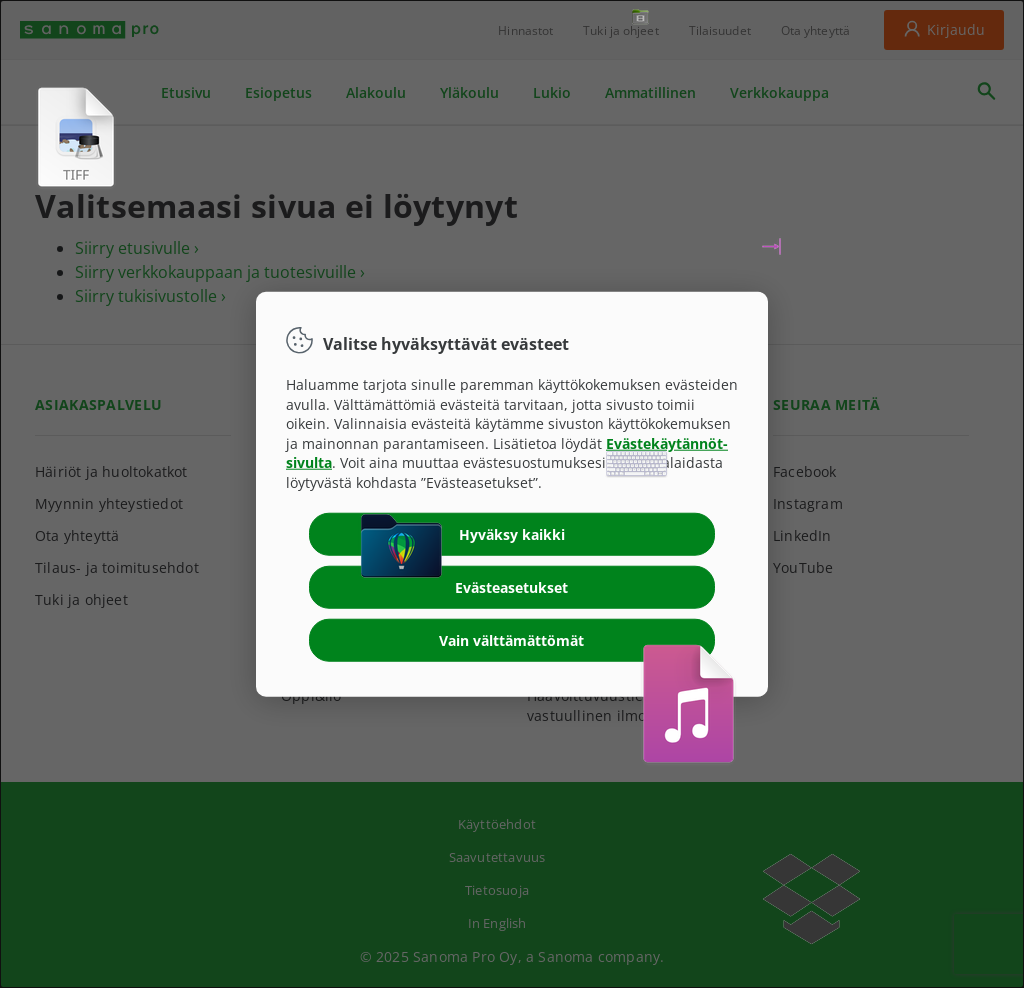  I want to click on audio file type indicator, so click(688, 703).